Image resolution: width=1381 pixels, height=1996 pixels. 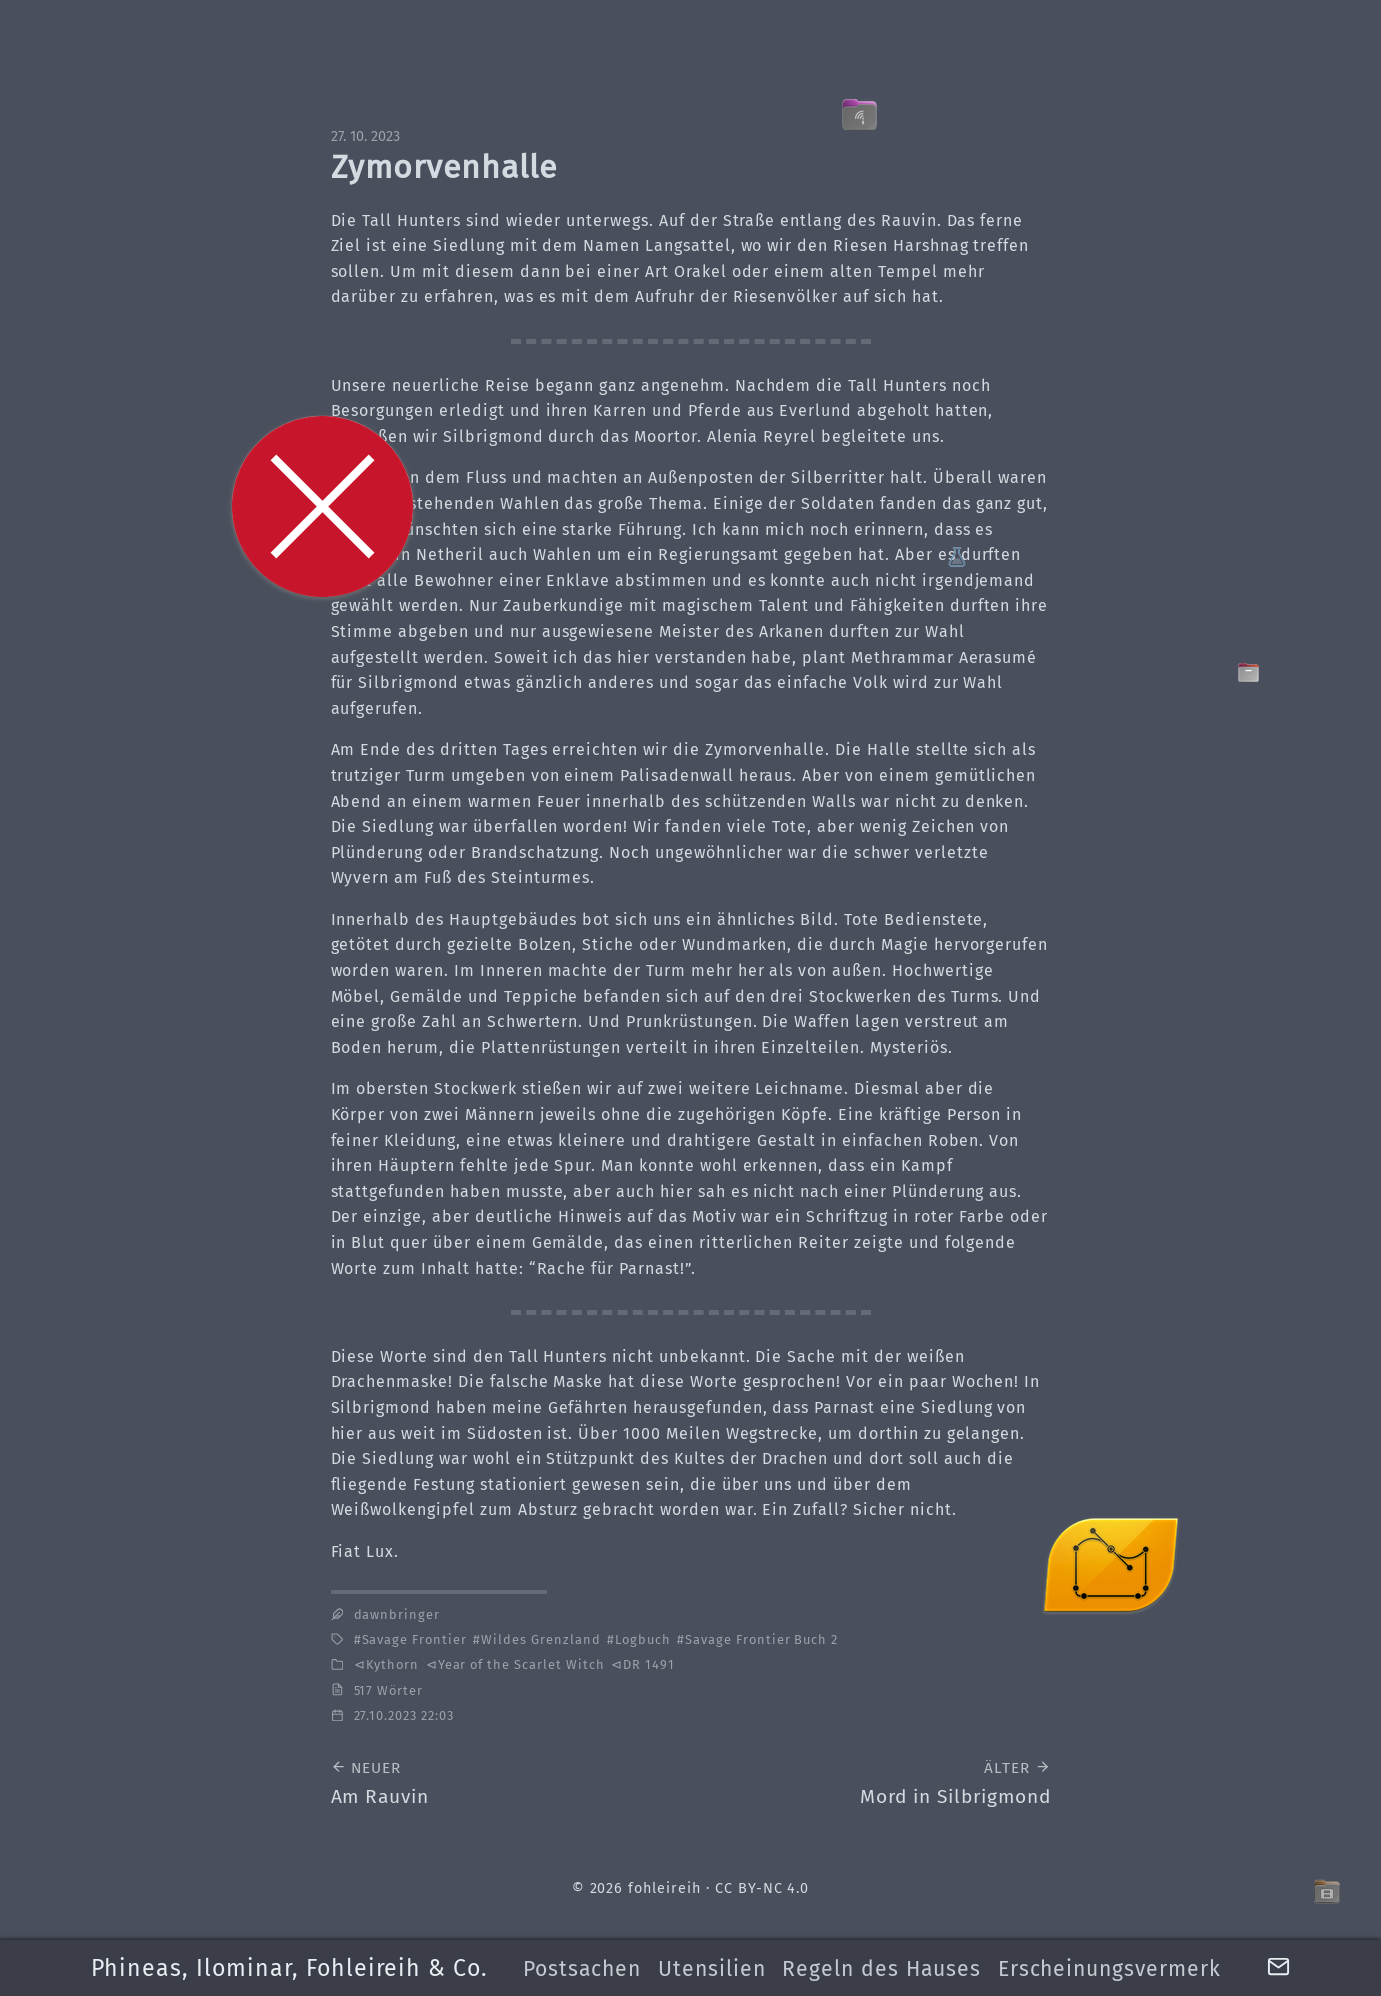 What do you see at coordinates (1327, 1891) in the screenshot?
I see `open your videos folder` at bounding box center [1327, 1891].